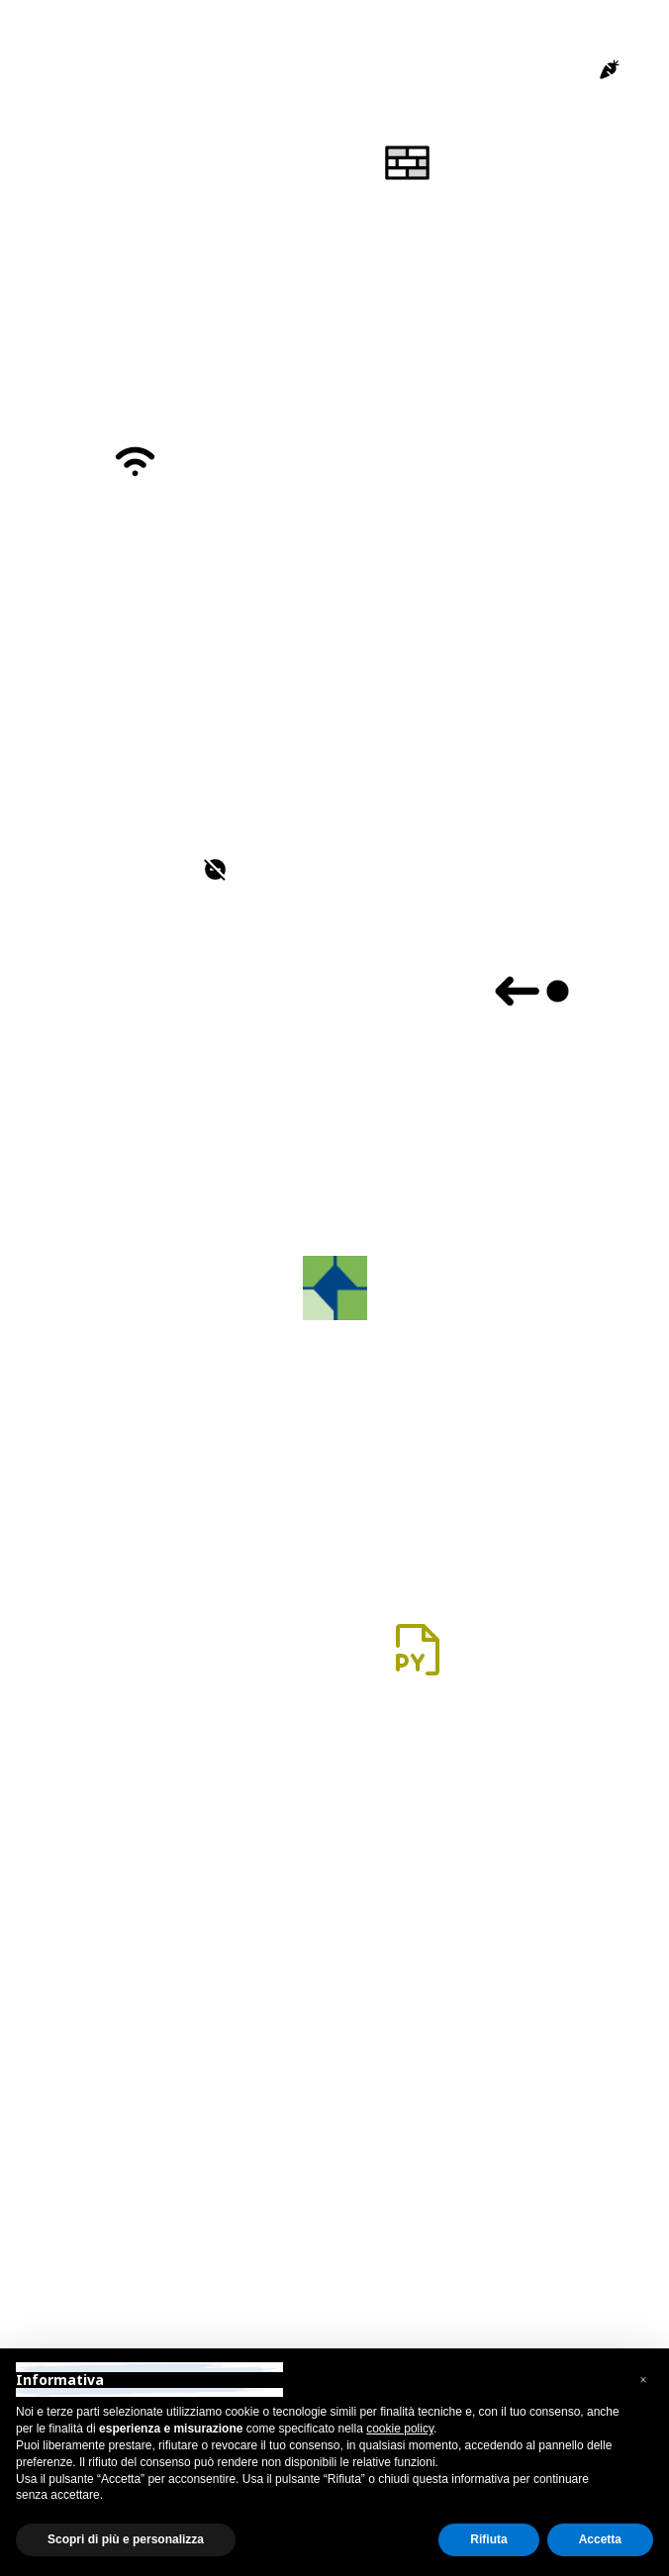  What do you see at coordinates (407, 162) in the screenshot?
I see `access wall or barrier settings` at bounding box center [407, 162].